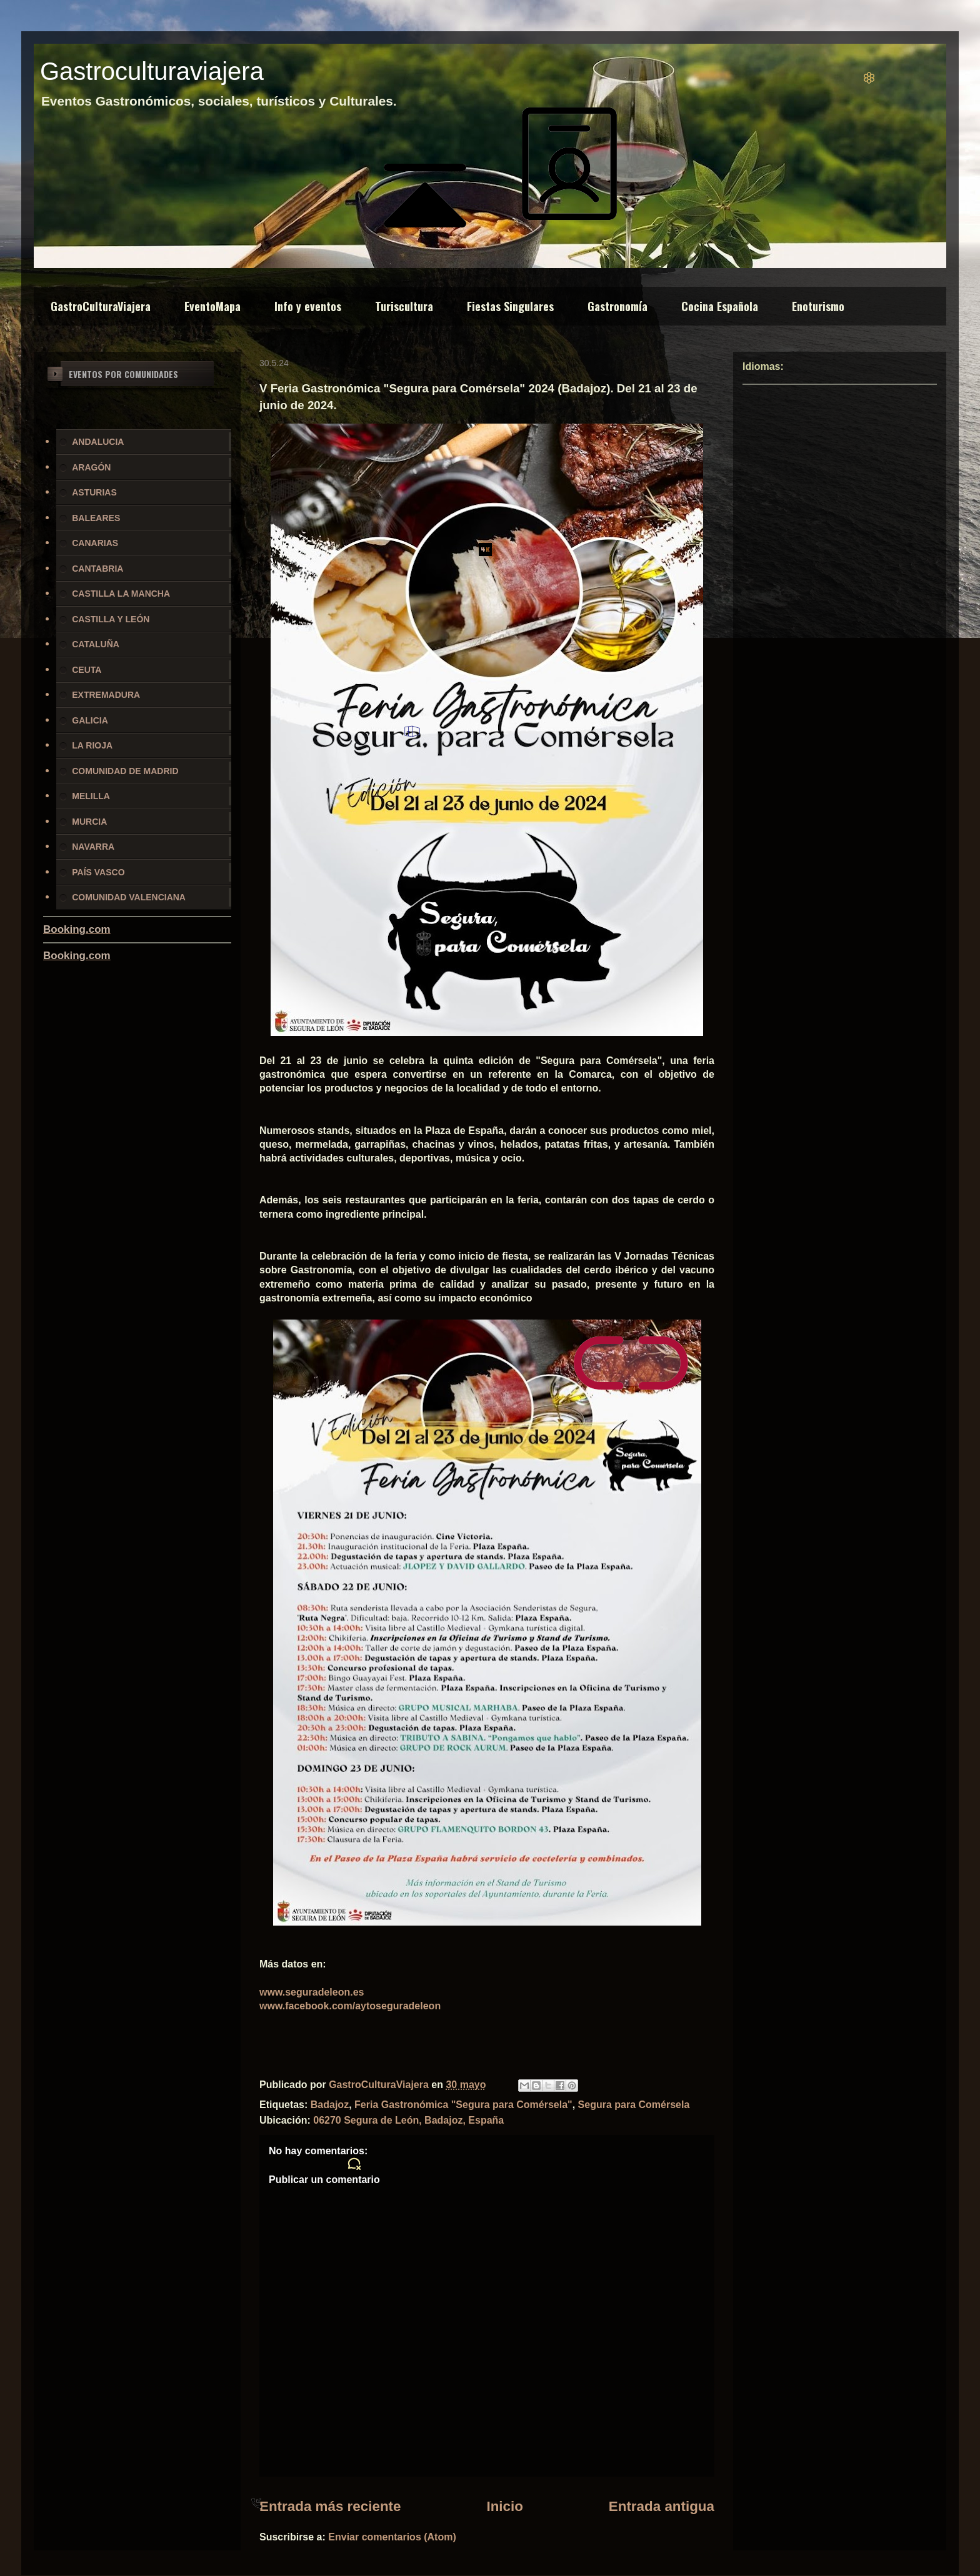 This screenshot has height=2576, width=980. What do you see at coordinates (485, 549) in the screenshot?
I see `indicates 4K resolution video quality` at bounding box center [485, 549].